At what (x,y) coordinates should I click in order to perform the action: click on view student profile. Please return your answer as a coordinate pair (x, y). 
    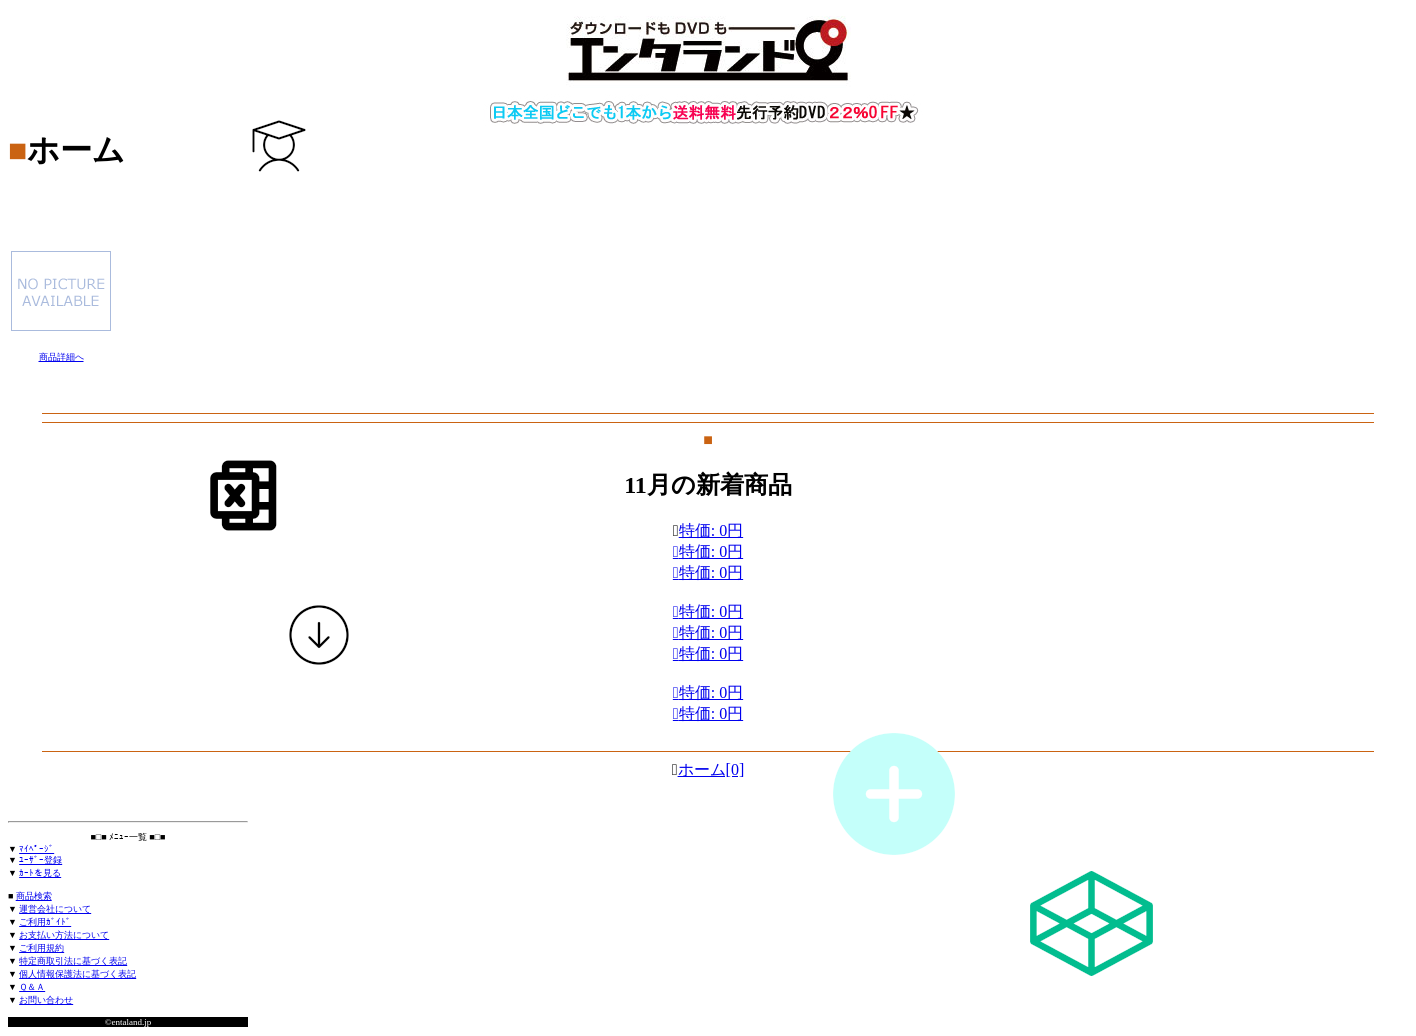
    Looking at the image, I should click on (279, 147).